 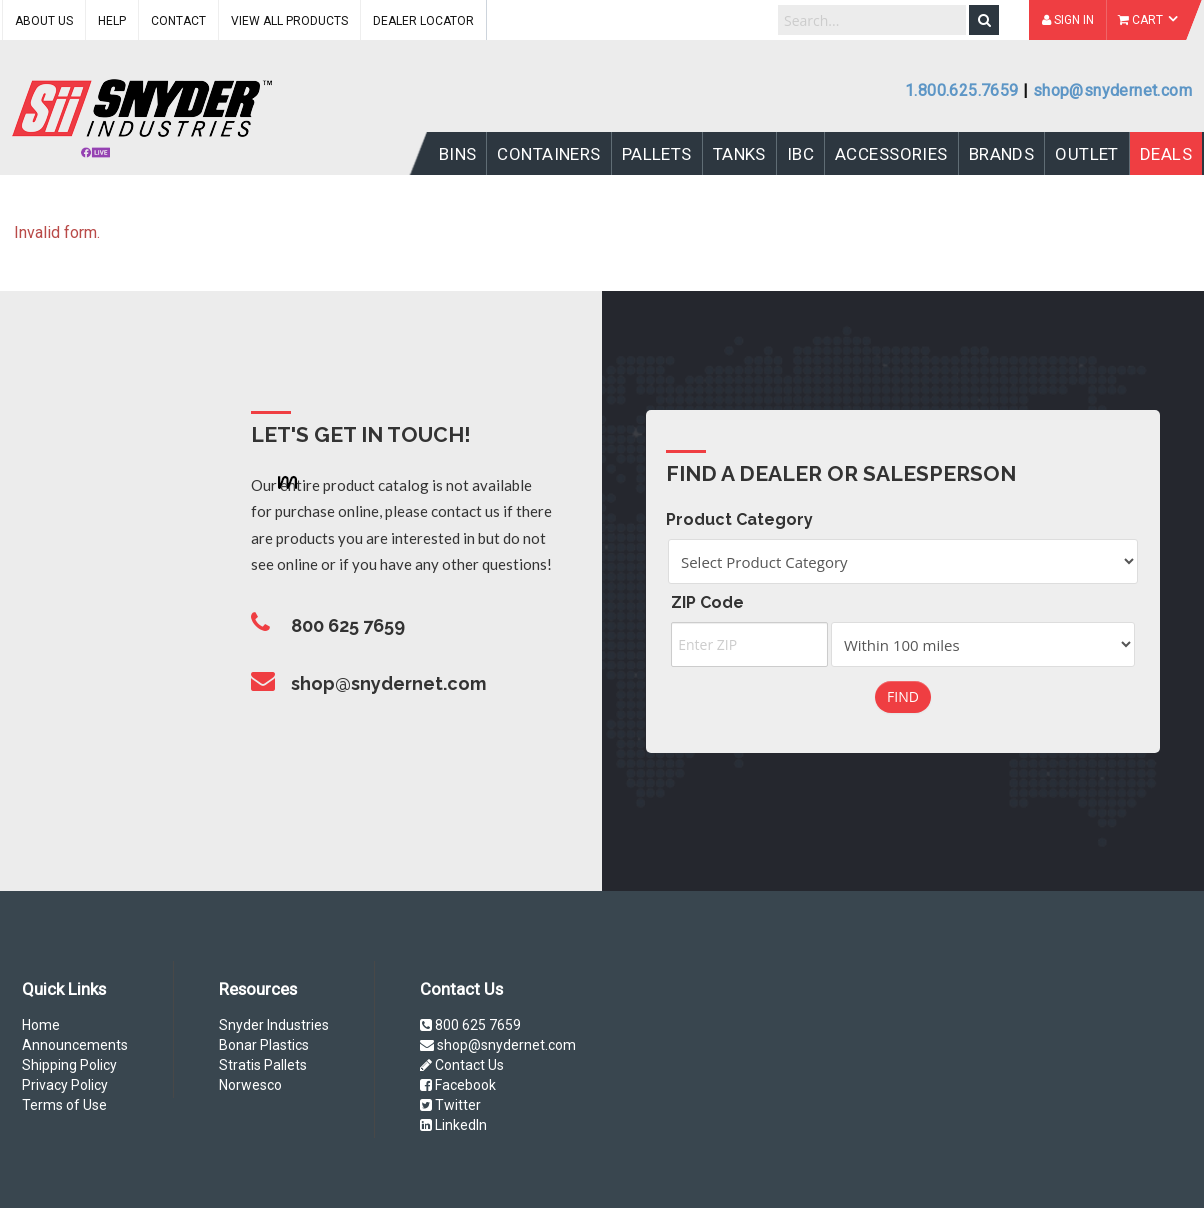 I want to click on open the Mezmo app, so click(x=287, y=482).